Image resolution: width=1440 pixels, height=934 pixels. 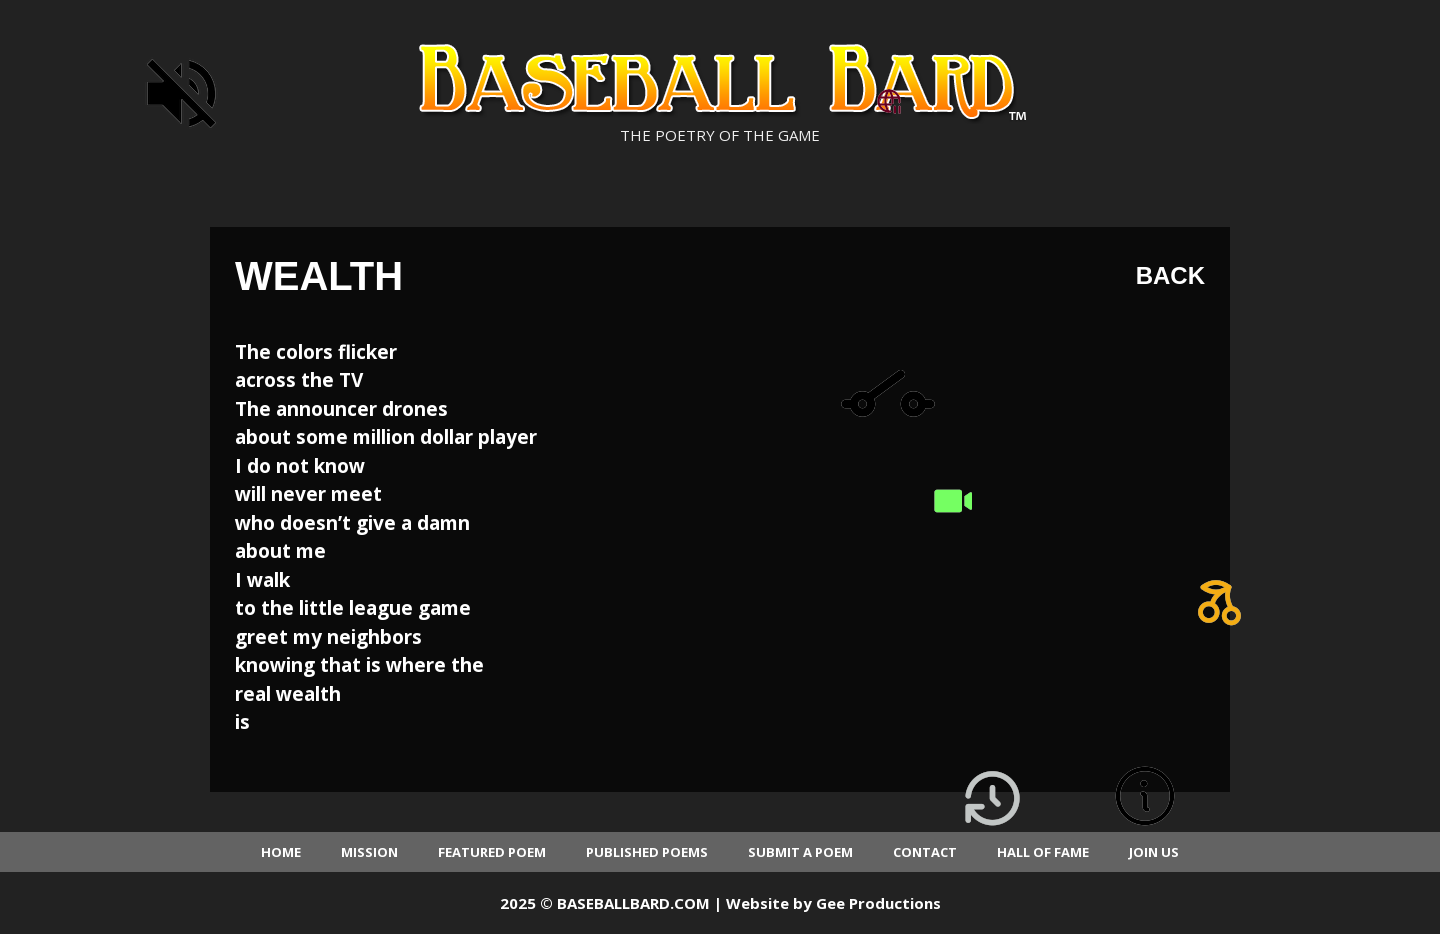 What do you see at coordinates (889, 101) in the screenshot?
I see `pause global sync or updates` at bounding box center [889, 101].